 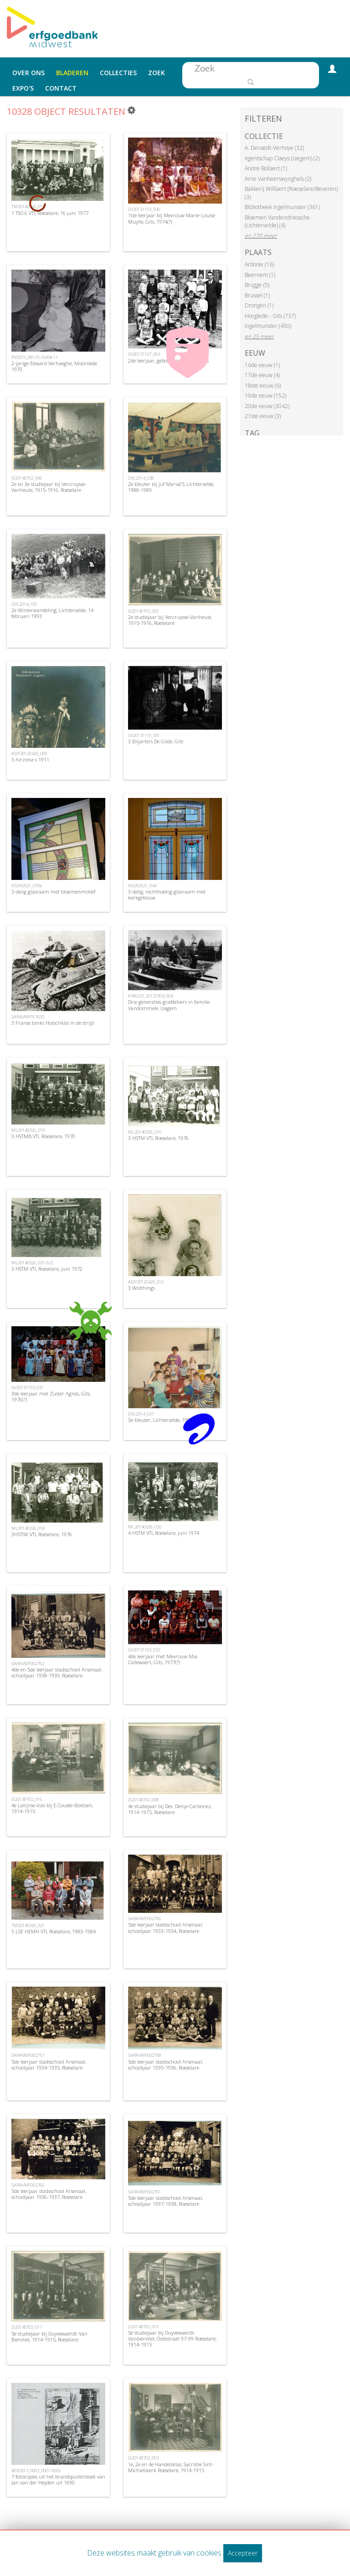 I want to click on airtel app or service, so click(x=199, y=1429).